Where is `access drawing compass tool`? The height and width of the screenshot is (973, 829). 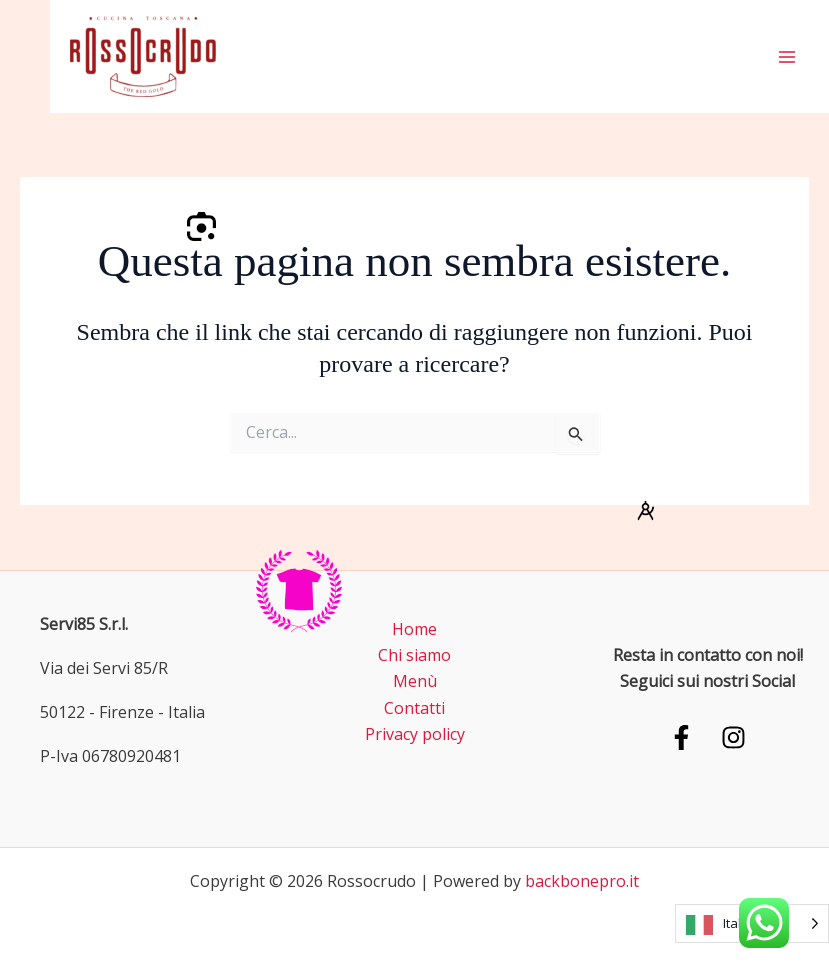
access drawing compass tool is located at coordinates (645, 510).